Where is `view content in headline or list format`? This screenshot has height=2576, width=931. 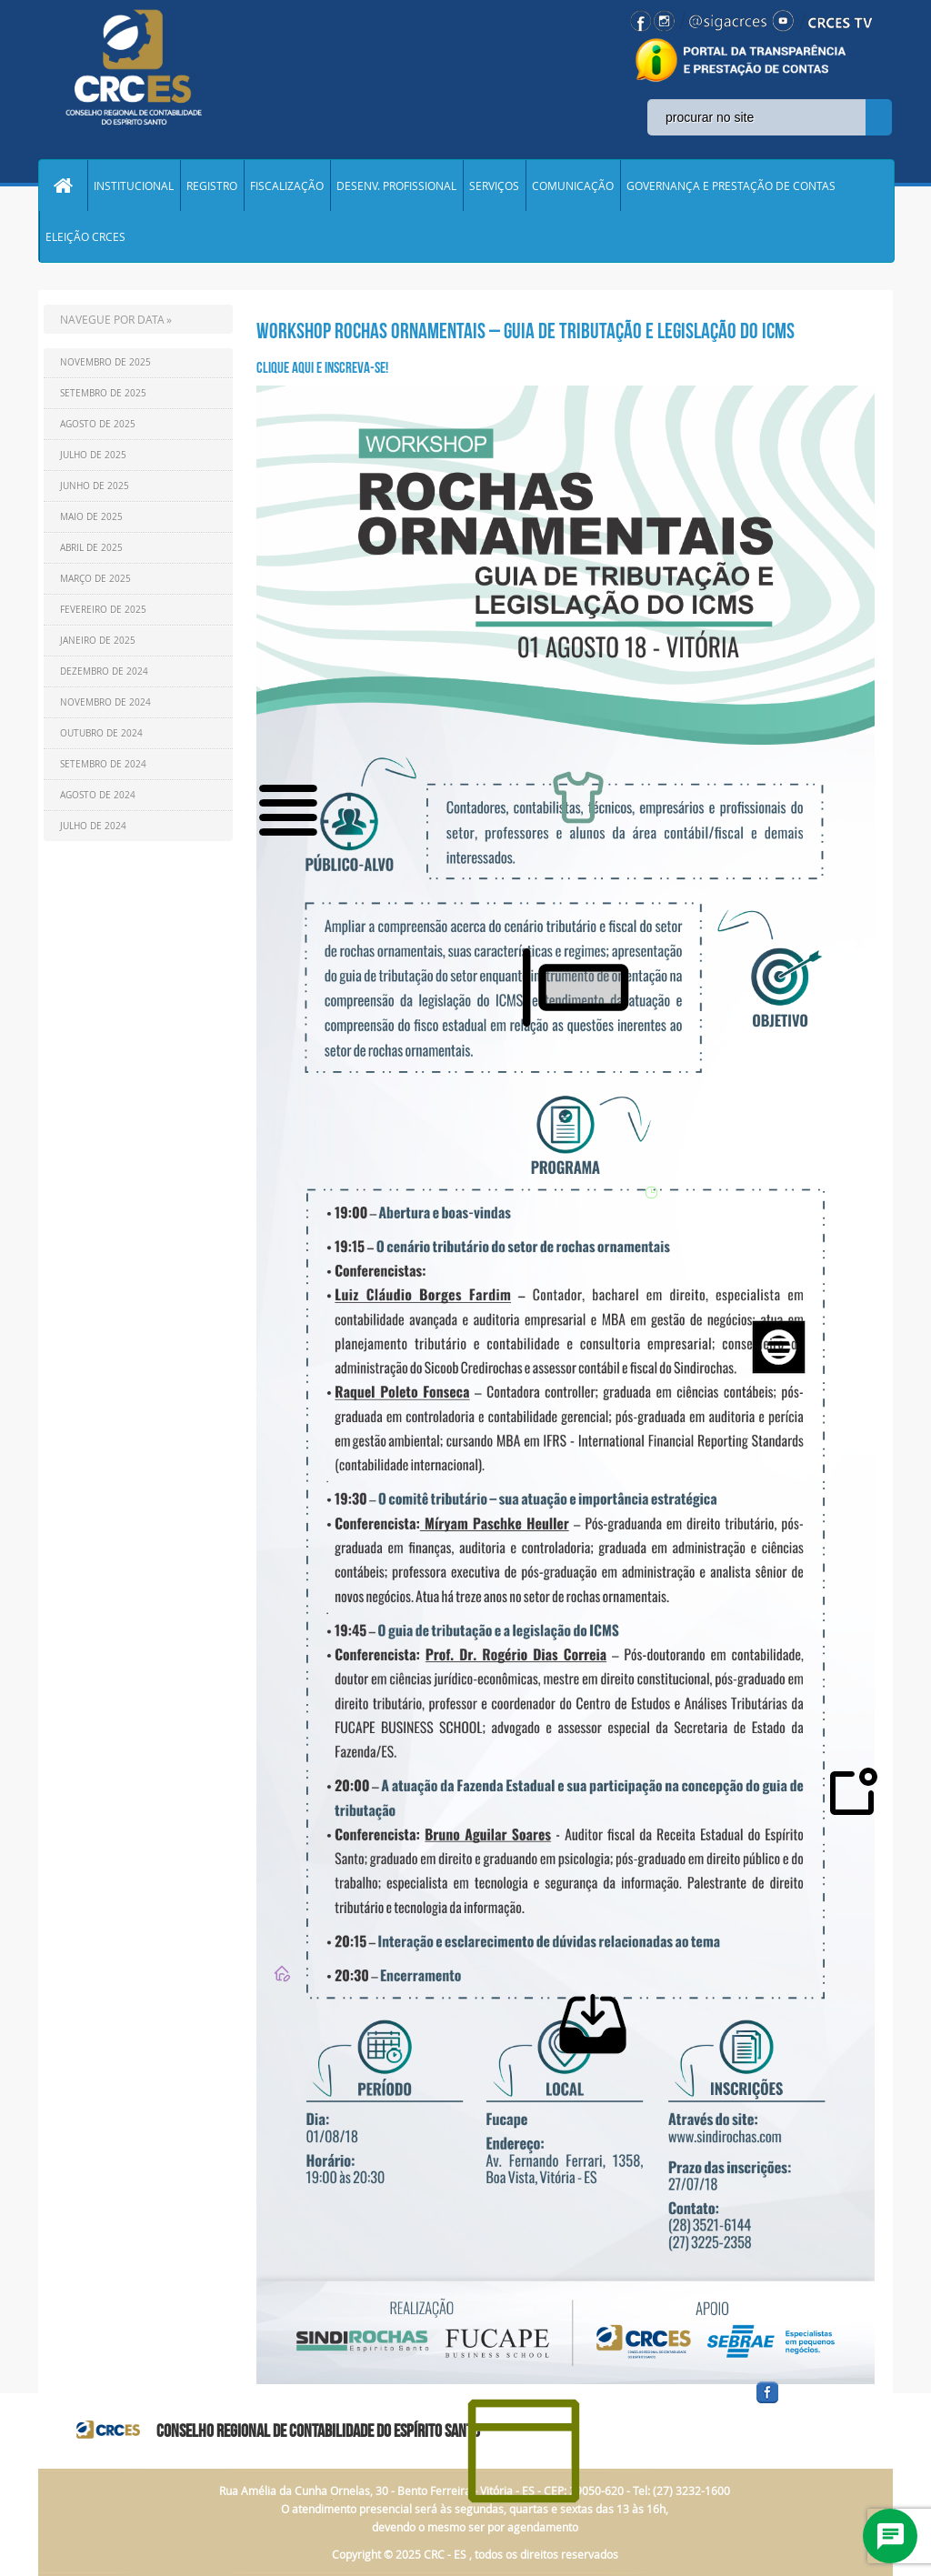
view content in headline or list format is located at coordinates (288, 810).